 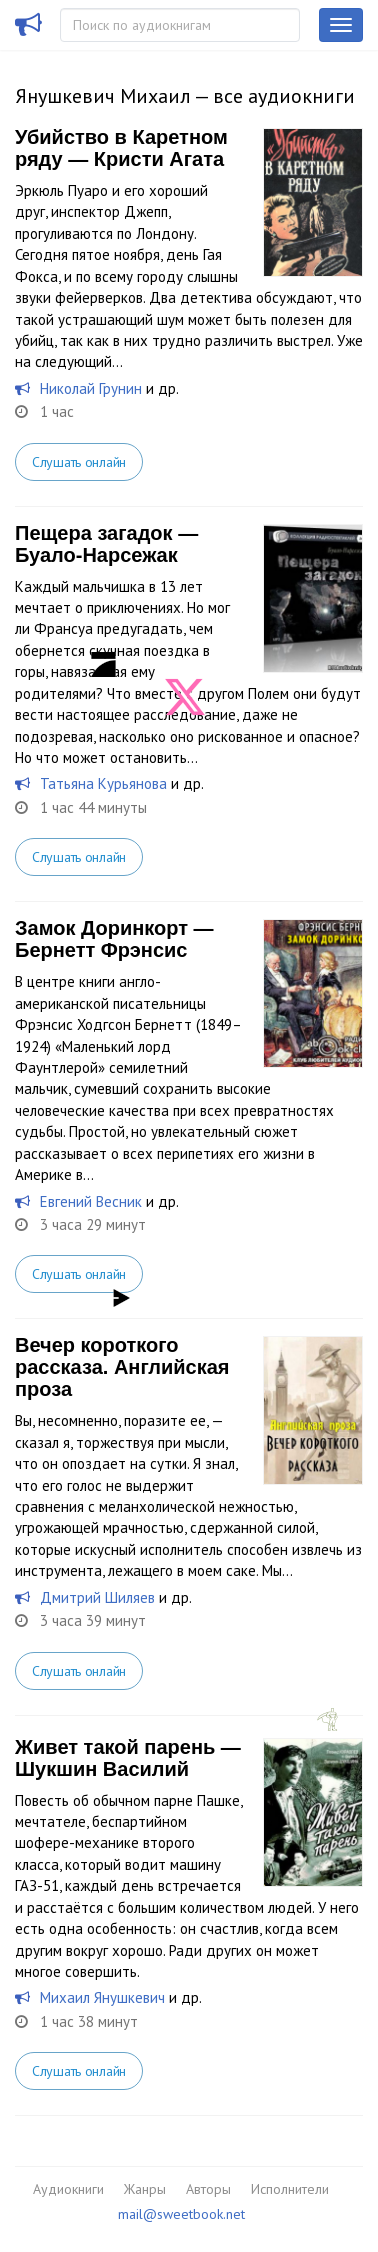 What do you see at coordinates (327, 1719) in the screenshot?
I see `greensock animation platform (gsap) logo` at bounding box center [327, 1719].